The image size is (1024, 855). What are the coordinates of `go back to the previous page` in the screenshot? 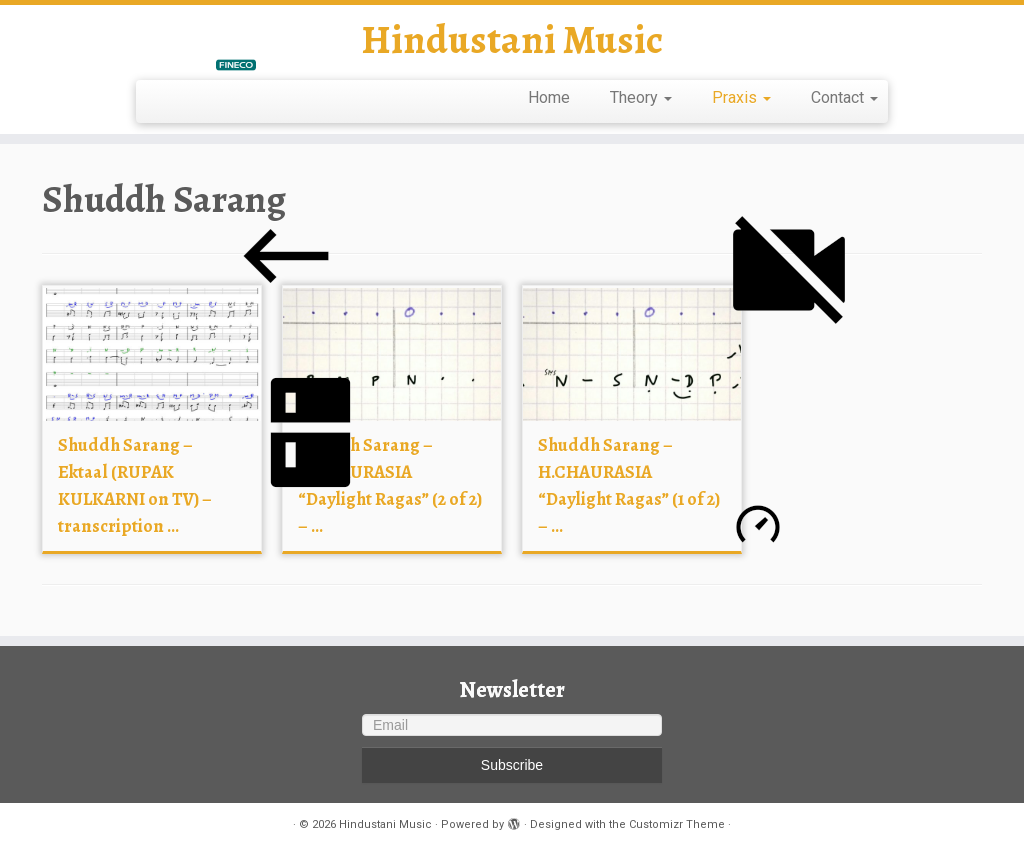 It's located at (286, 256).